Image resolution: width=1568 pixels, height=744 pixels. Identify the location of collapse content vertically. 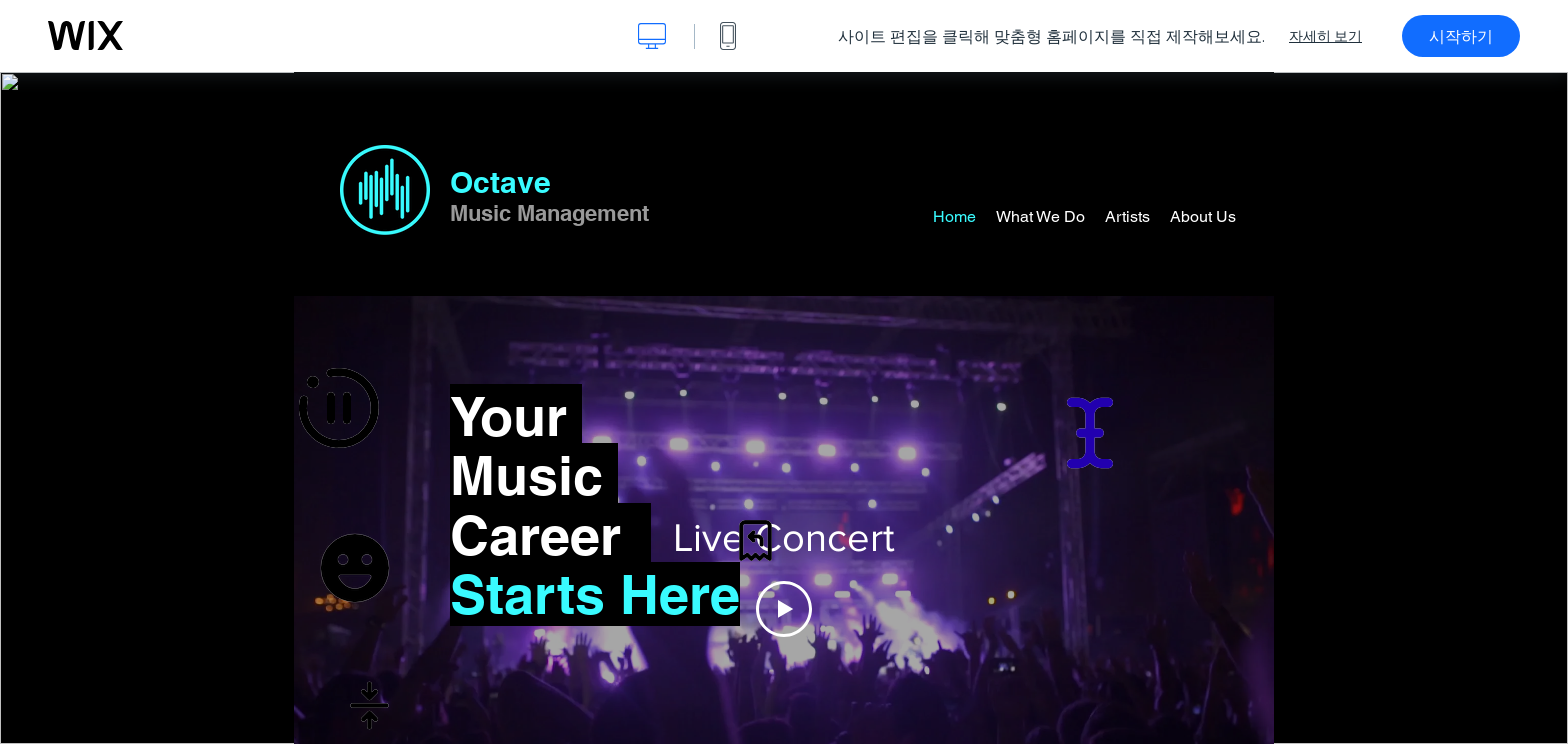
(369, 705).